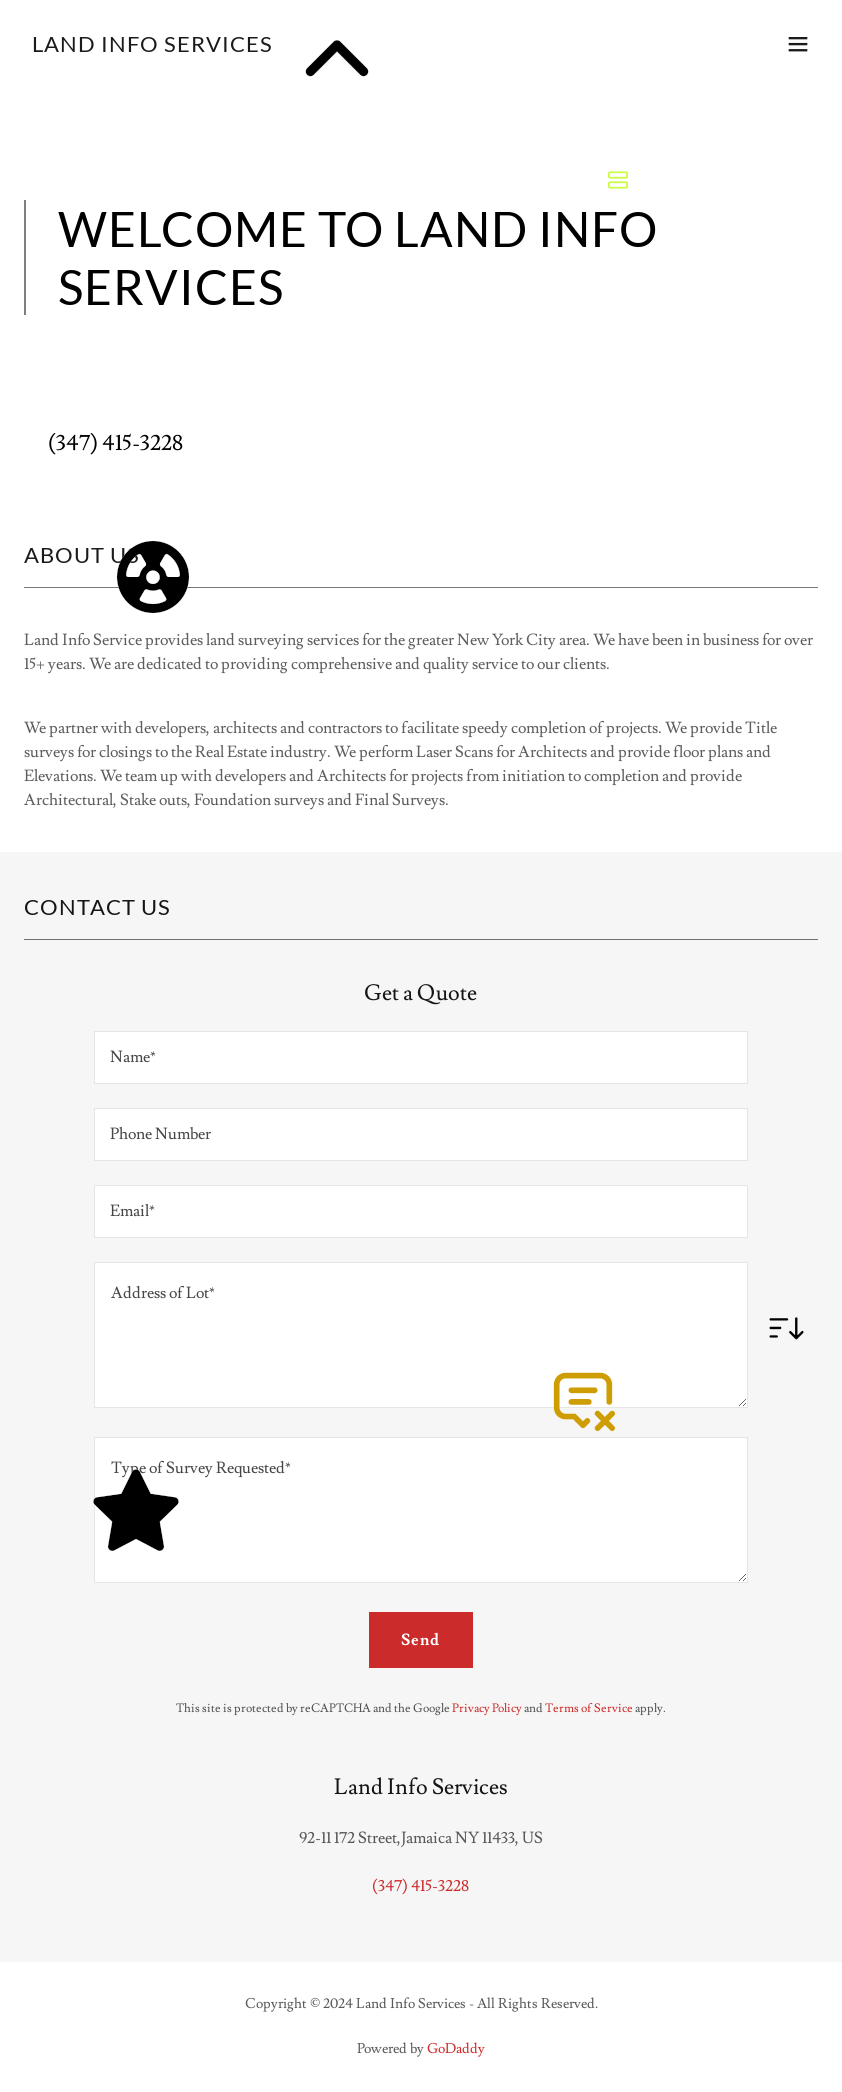 The image size is (842, 2092). I want to click on delete a message or conversation, so click(583, 1399).